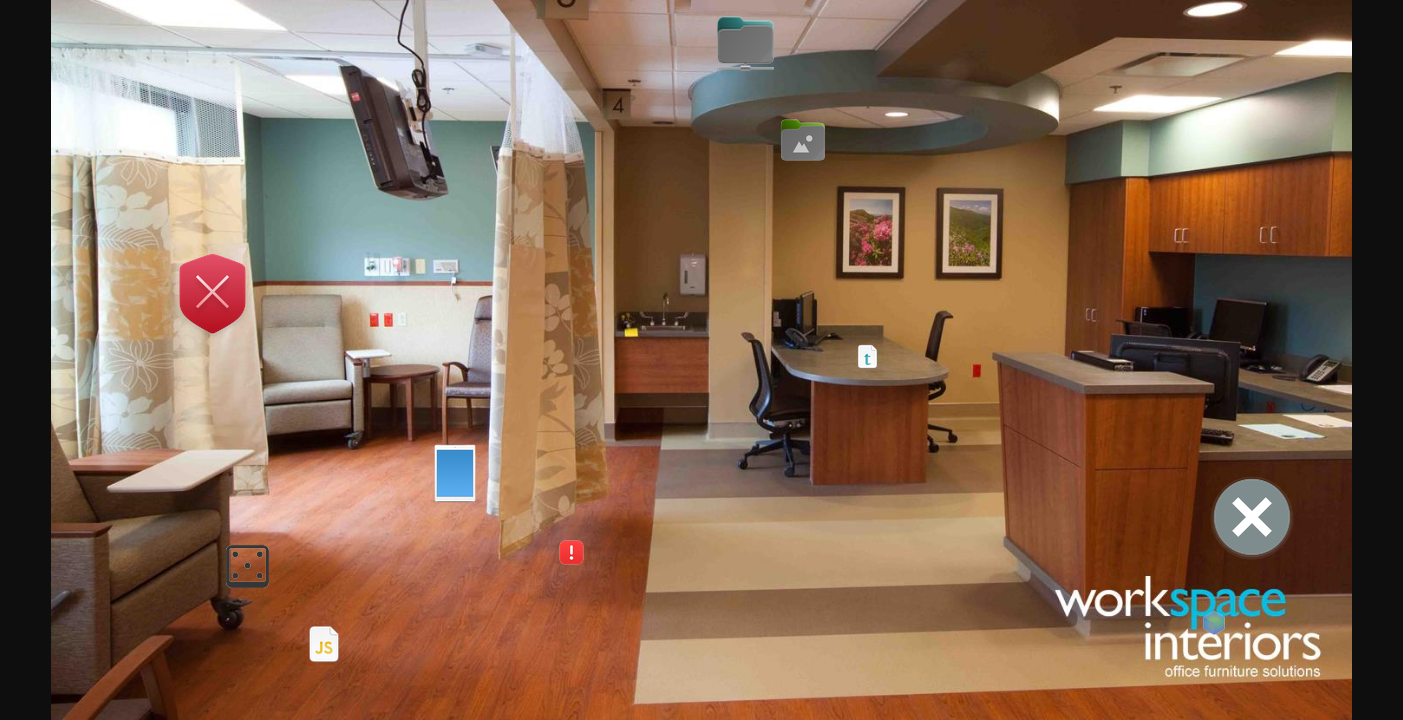 Image resolution: width=1403 pixels, height=720 pixels. I want to click on access a remote or network folder, so click(745, 42).